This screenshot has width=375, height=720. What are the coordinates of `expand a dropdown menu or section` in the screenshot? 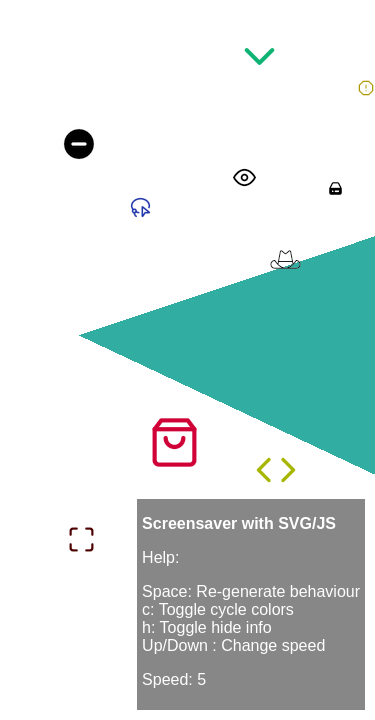 It's located at (259, 56).